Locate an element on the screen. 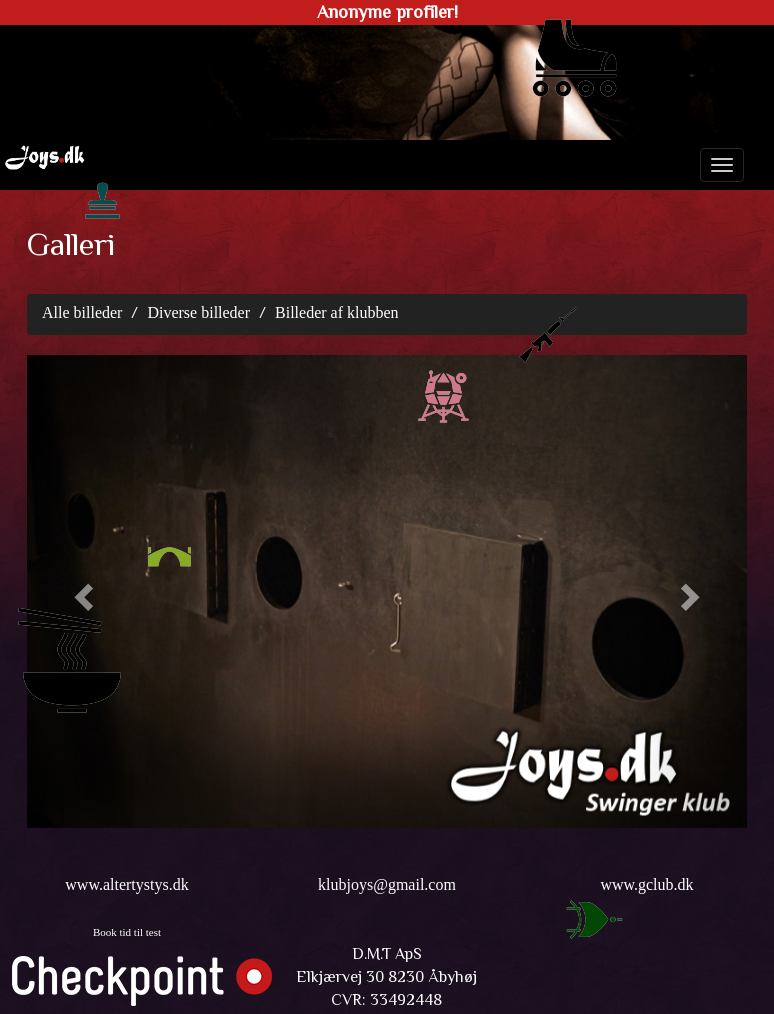 This screenshot has height=1014, width=774. XNOR logic gate symbol in circuit design tool is located at coordinates (594, 919).